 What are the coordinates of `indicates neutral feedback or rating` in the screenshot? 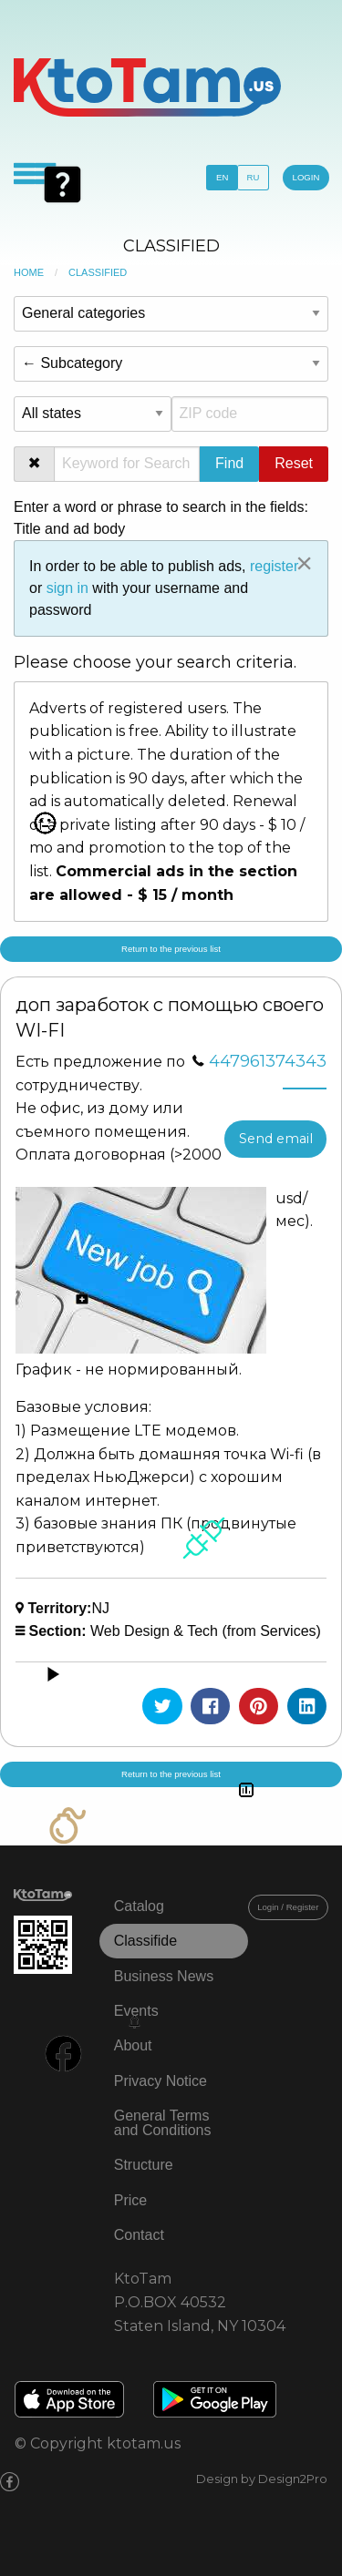 It's located at (45, 823).